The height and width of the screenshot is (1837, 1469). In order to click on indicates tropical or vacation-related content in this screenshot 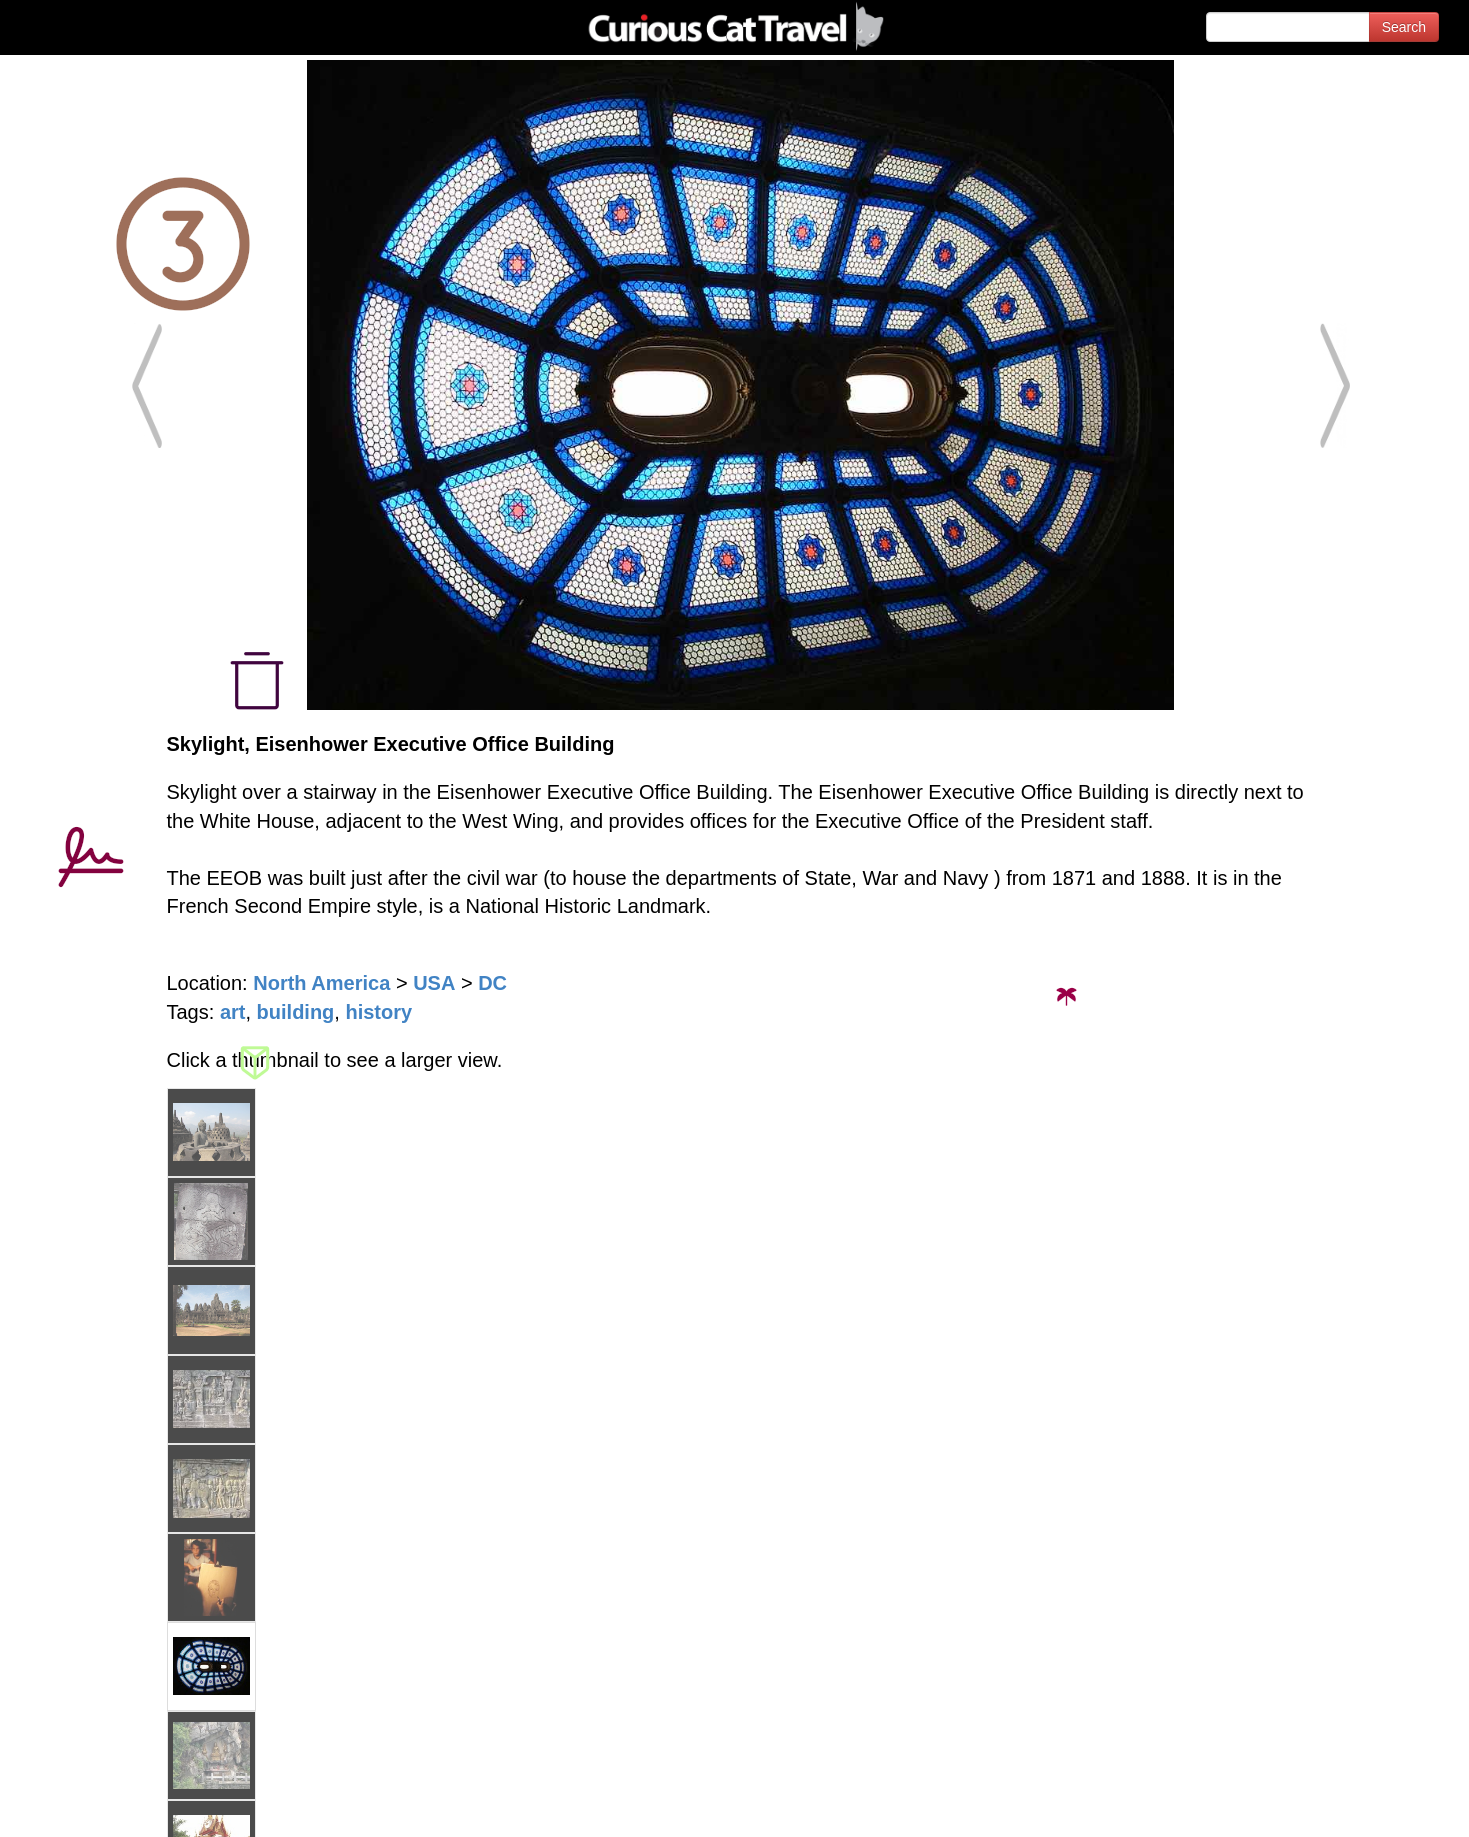, I will do `click(1066, 996)`.